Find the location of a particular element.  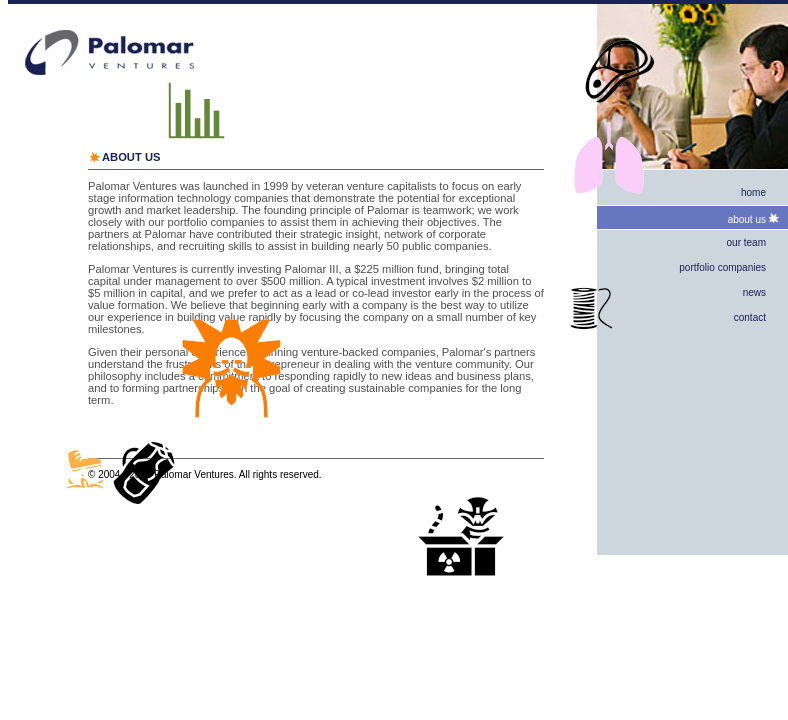

view statistical data or analytics is located at coordinates (196, 110).